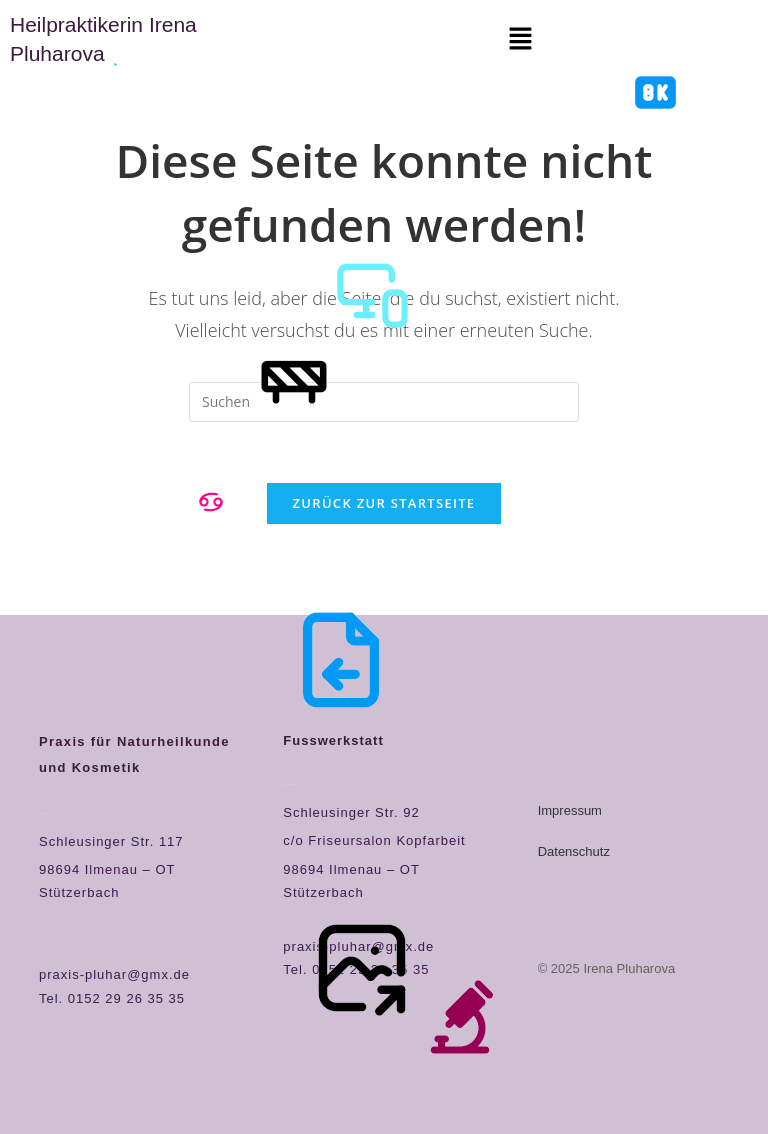 This screenshot has width=768, height=1134. What do you see at coordinates (372, 292) in the screenshot?
I see `switch between desktop and mobile view` at bounding box center [372, 292].